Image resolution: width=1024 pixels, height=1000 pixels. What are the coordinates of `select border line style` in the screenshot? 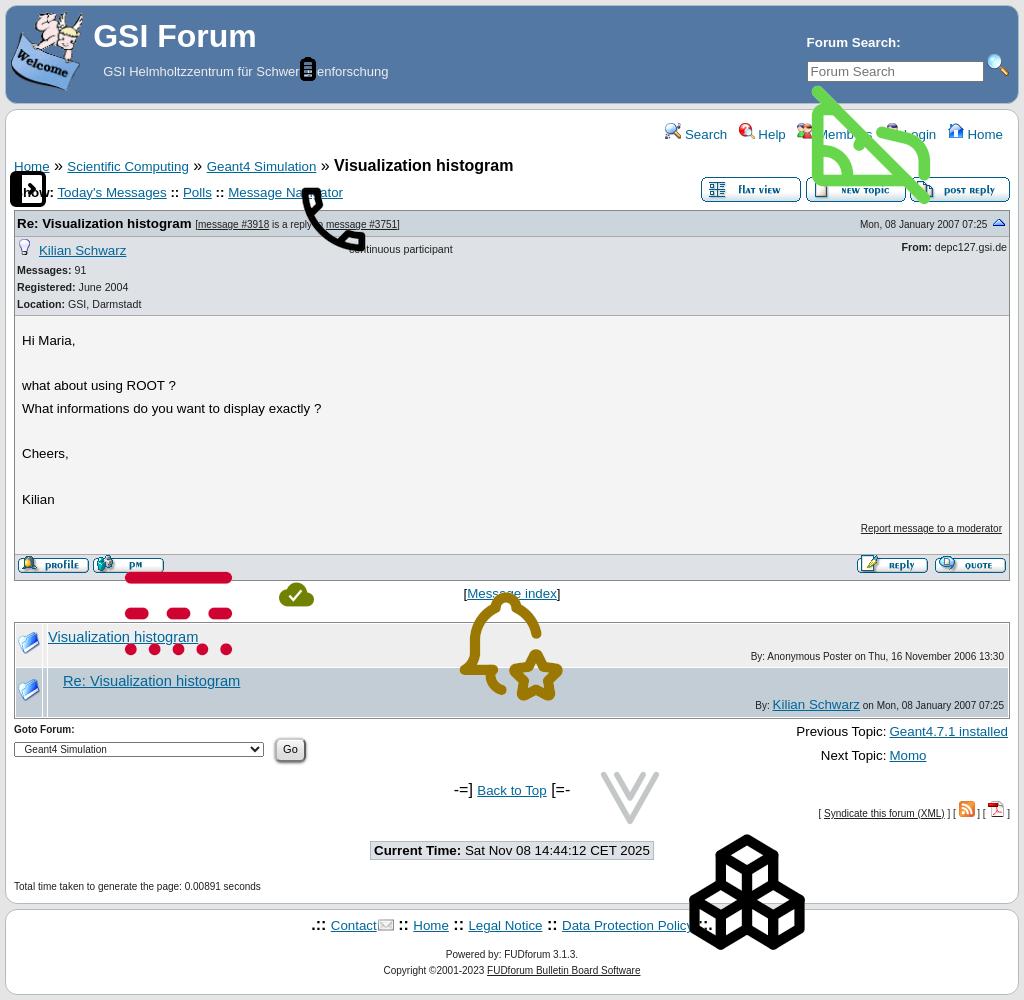 It's located at (178, 613).